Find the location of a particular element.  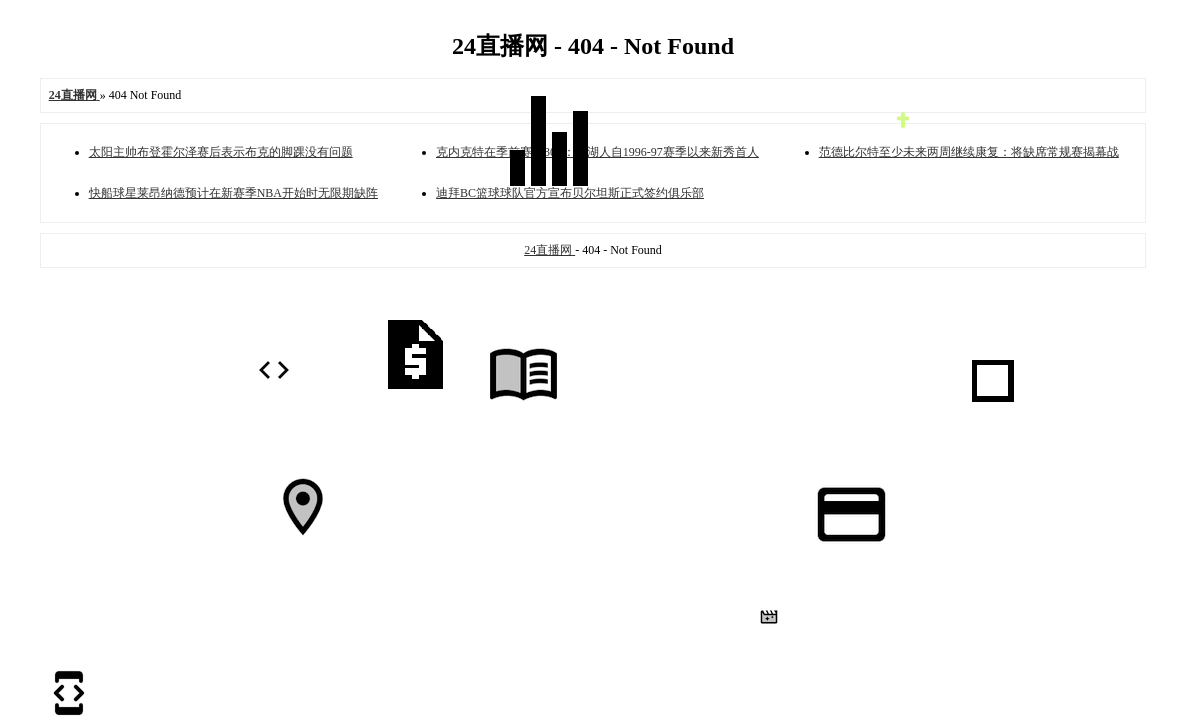

view statistics and analytics is located at coordinates (549, 141).